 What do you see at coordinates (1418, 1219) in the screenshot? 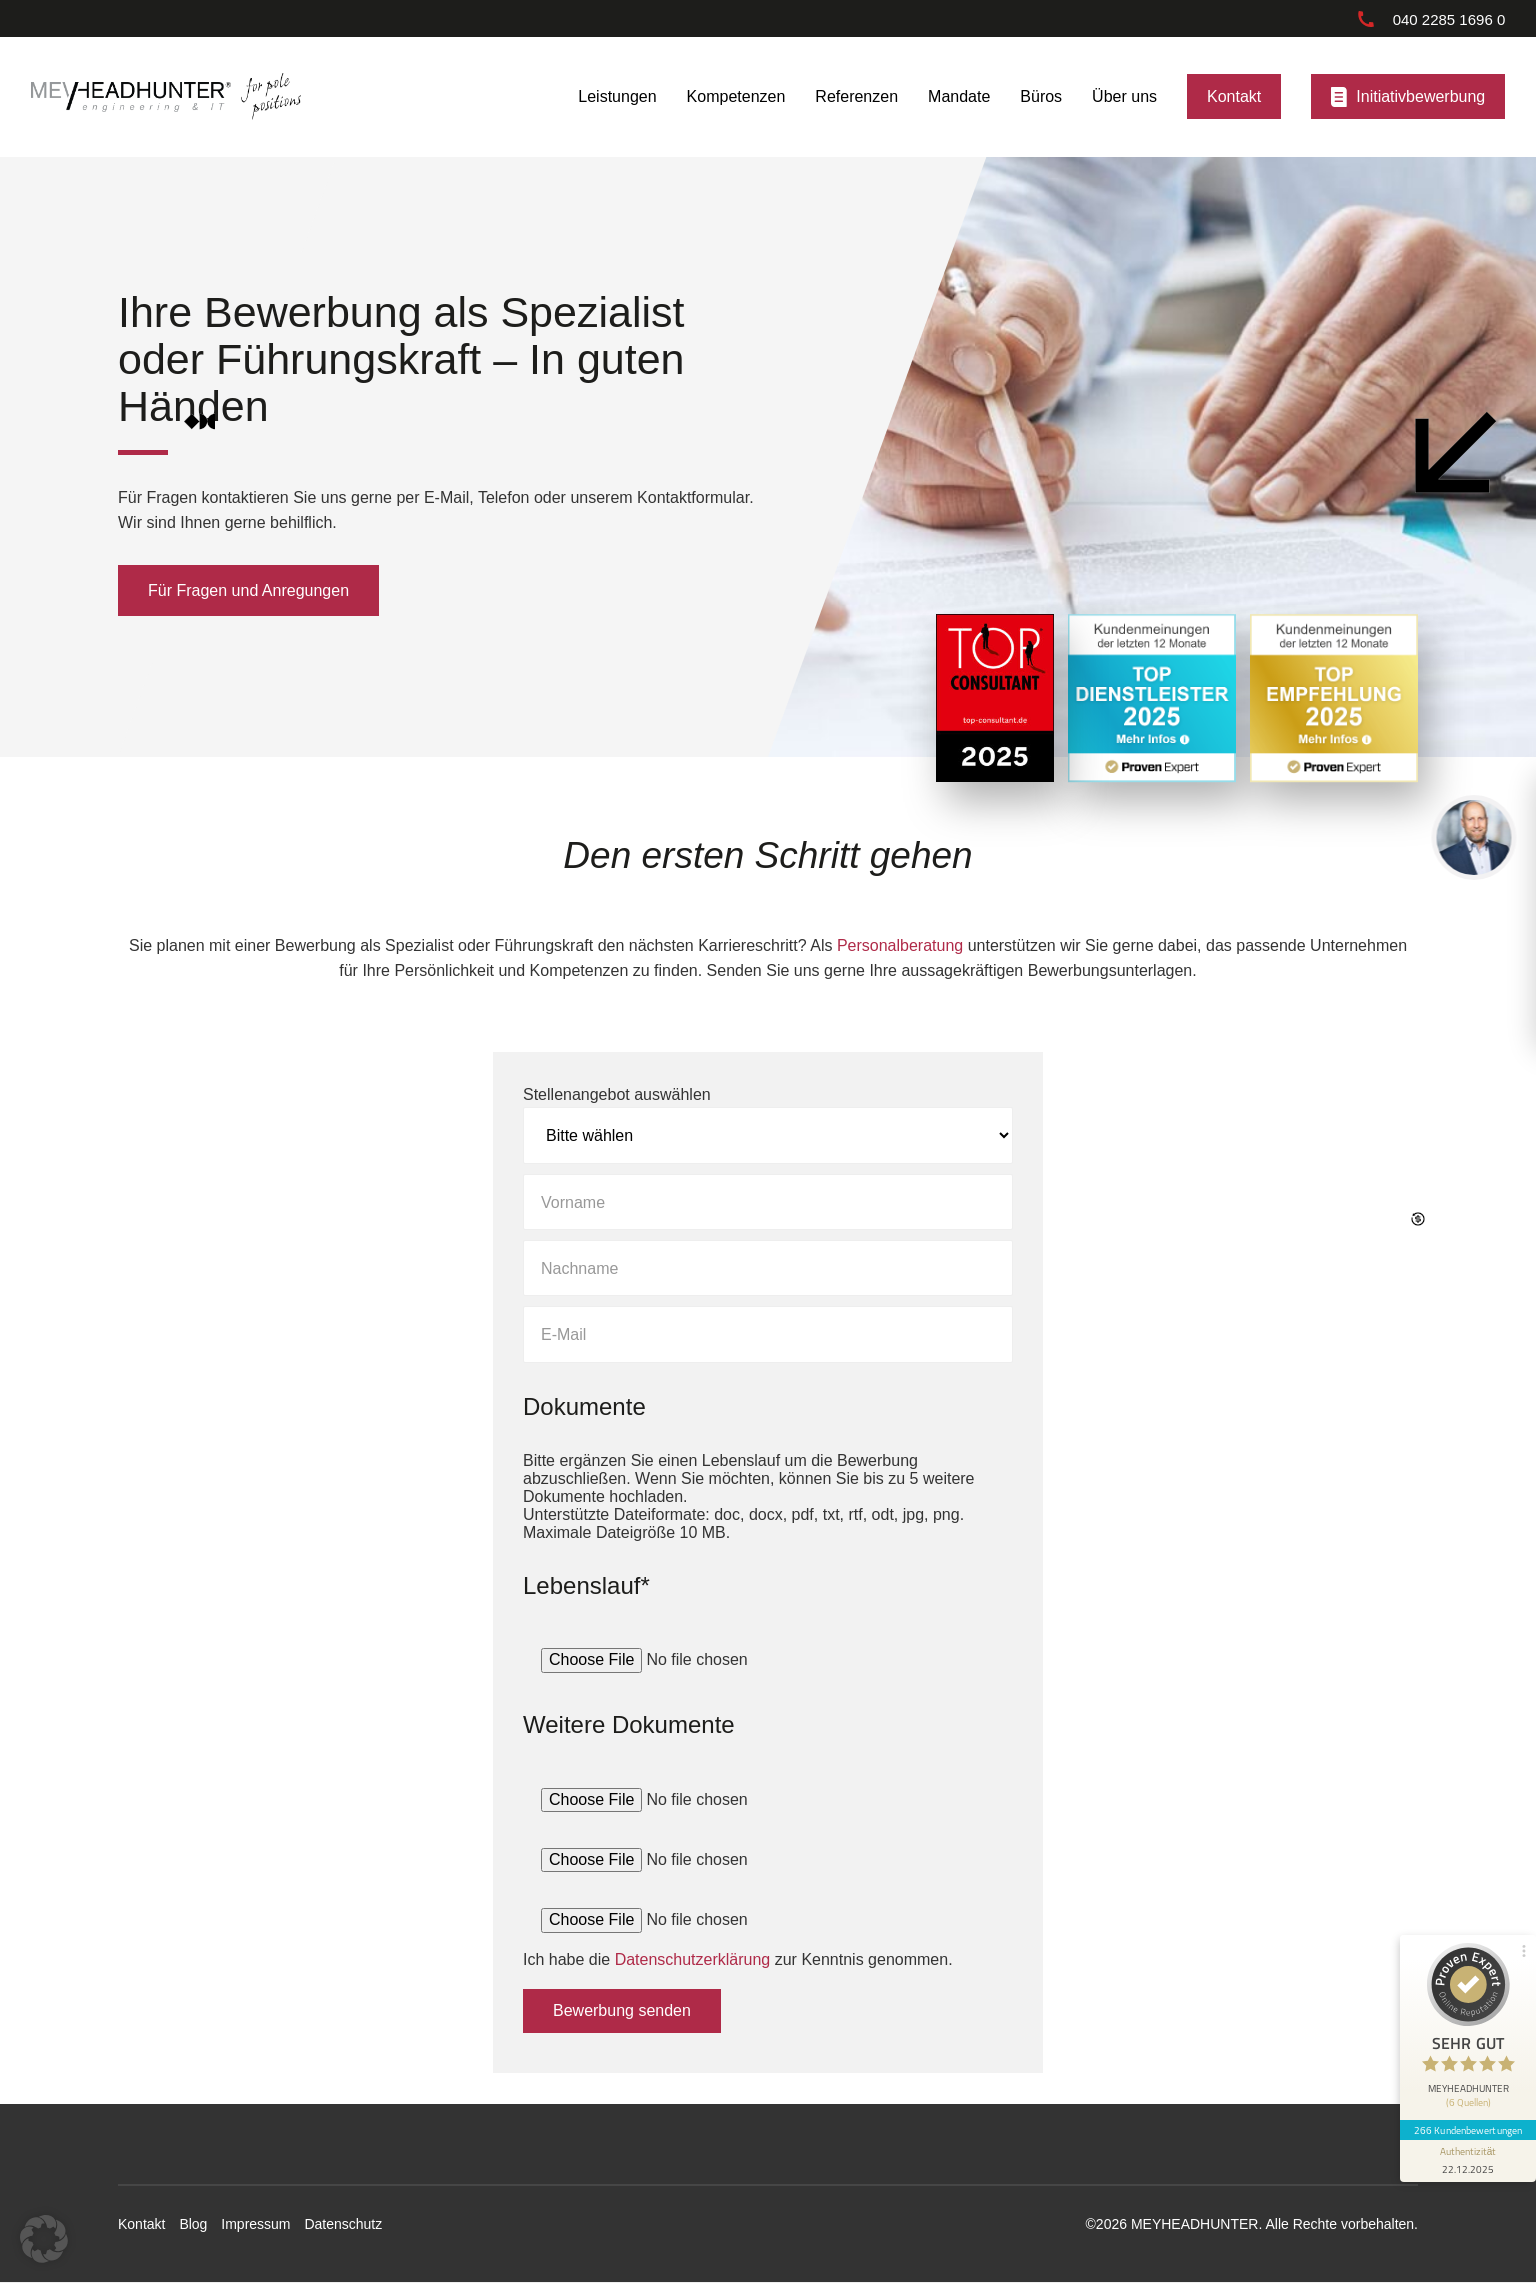
I see `request a refund for a purchase` at bounding box center [1418, 1219].